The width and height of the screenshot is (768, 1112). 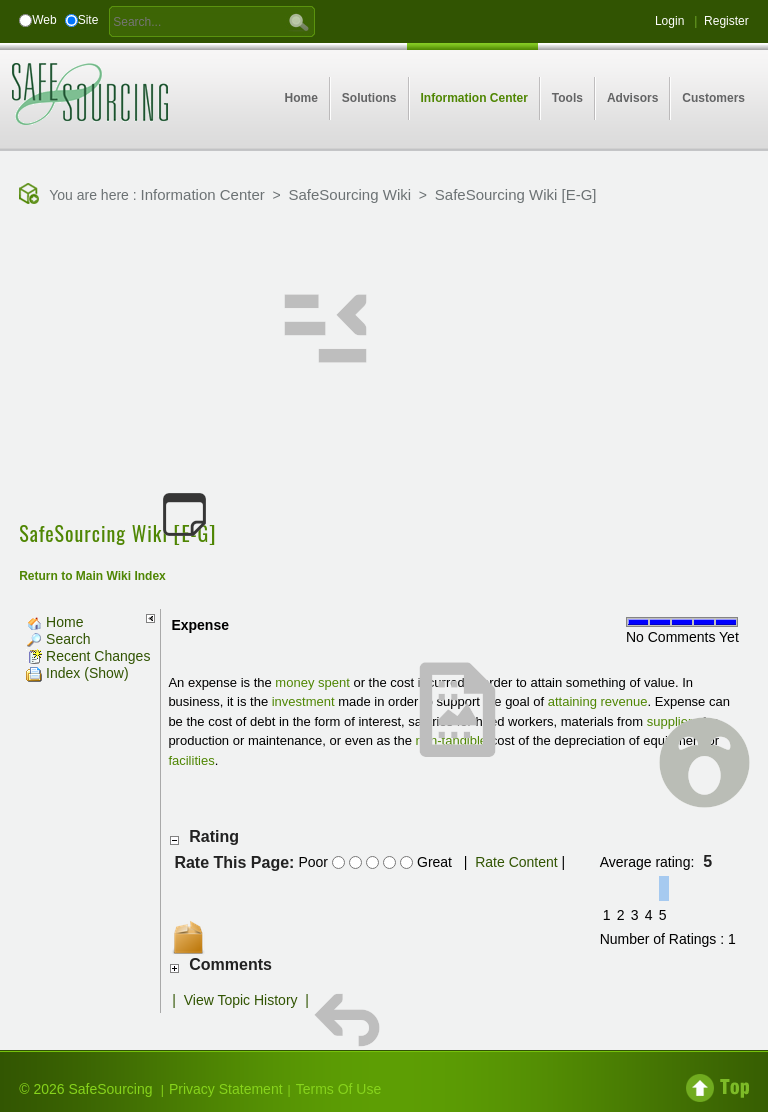 What do you see at coordinates (457, 706) in the screenshot?
I see `spreadsheet file type indicator` at bounding box center [457, 706].